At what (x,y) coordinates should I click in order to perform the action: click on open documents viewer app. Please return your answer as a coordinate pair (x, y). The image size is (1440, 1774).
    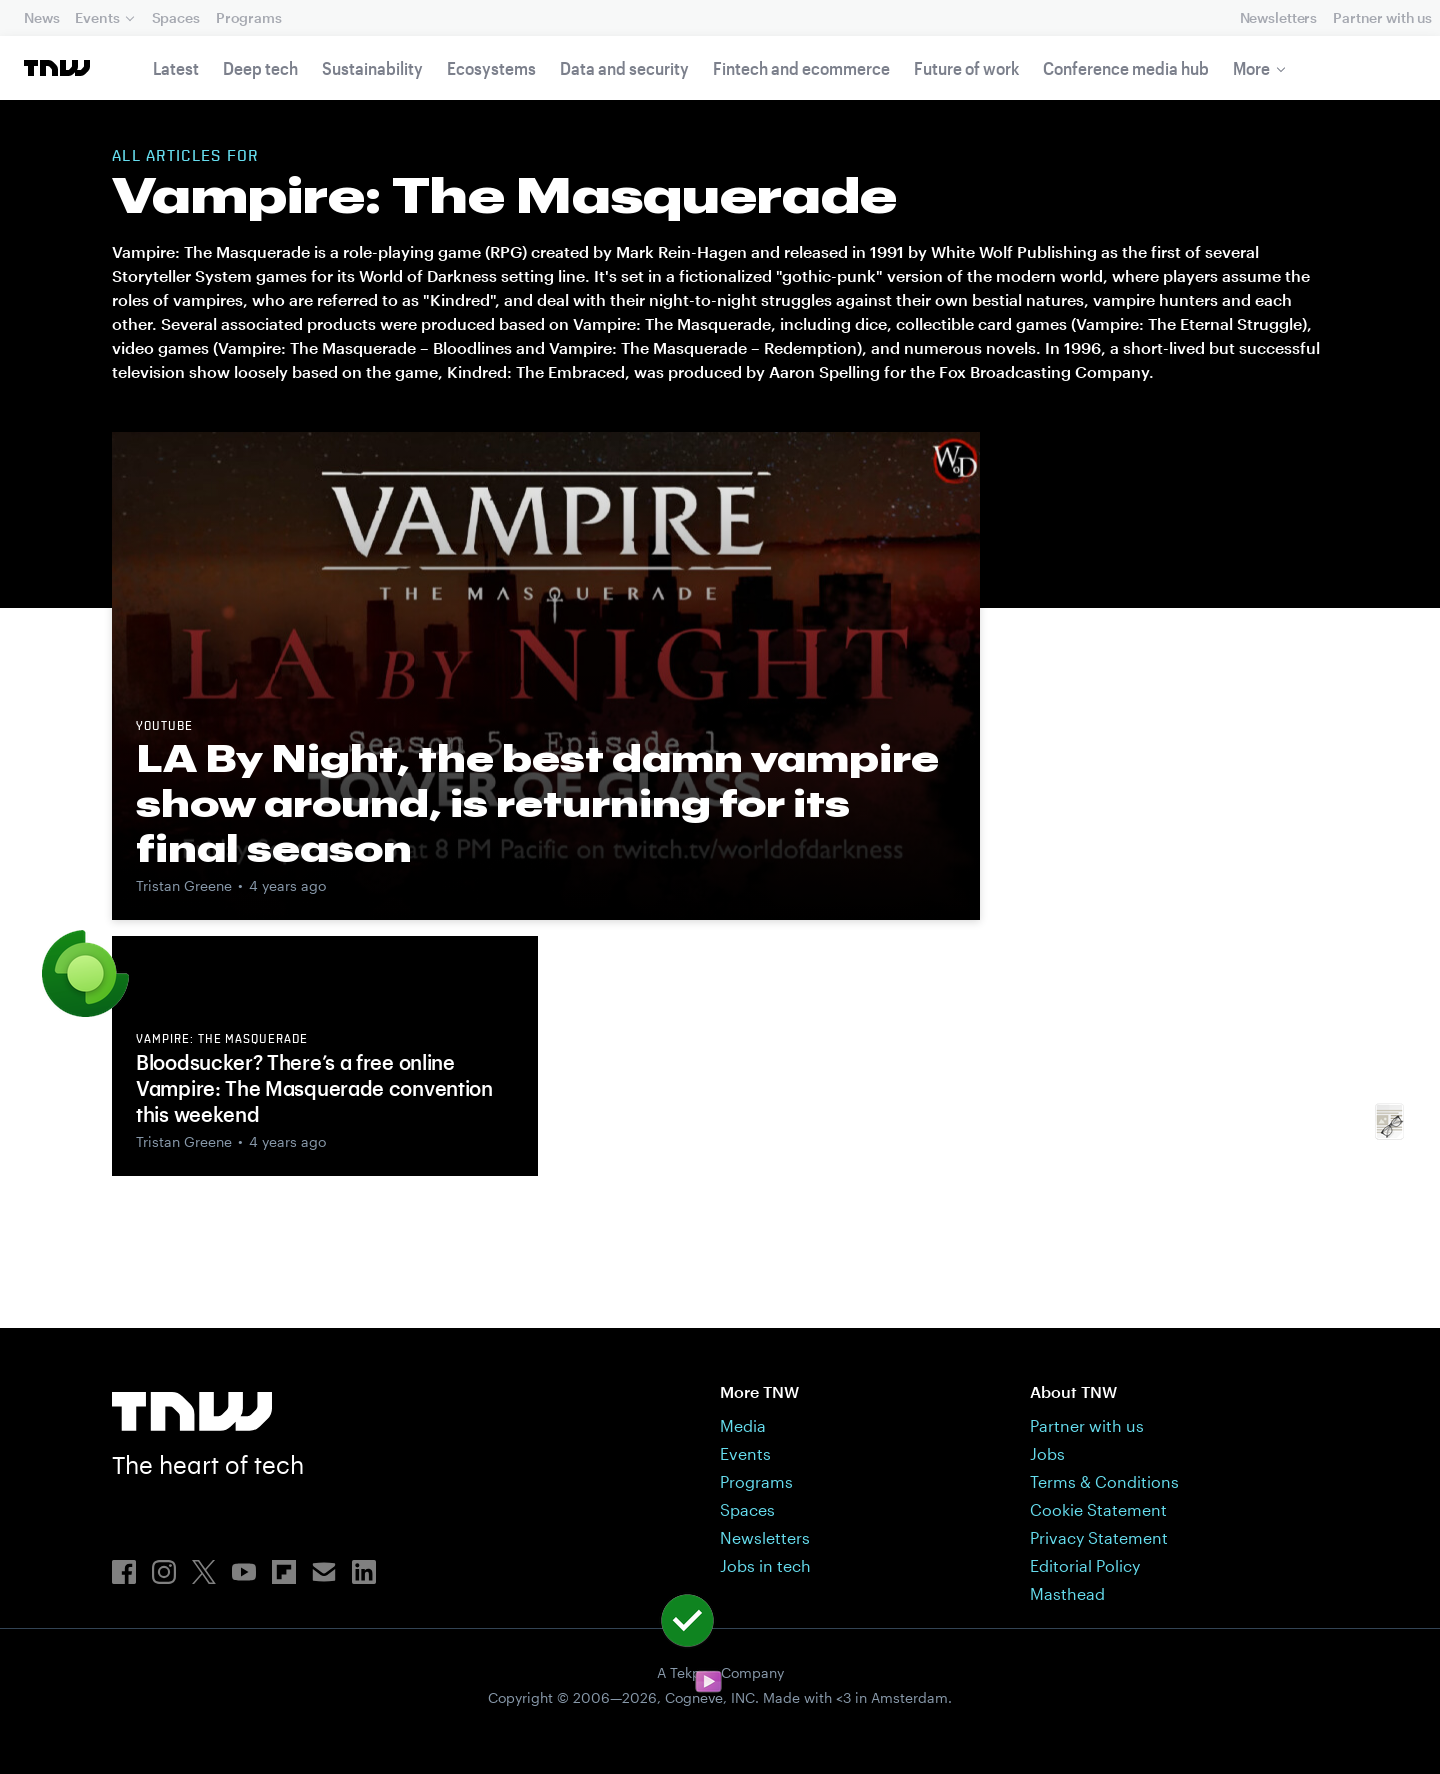
    Looking at the image, I should click on (1389, 1121).